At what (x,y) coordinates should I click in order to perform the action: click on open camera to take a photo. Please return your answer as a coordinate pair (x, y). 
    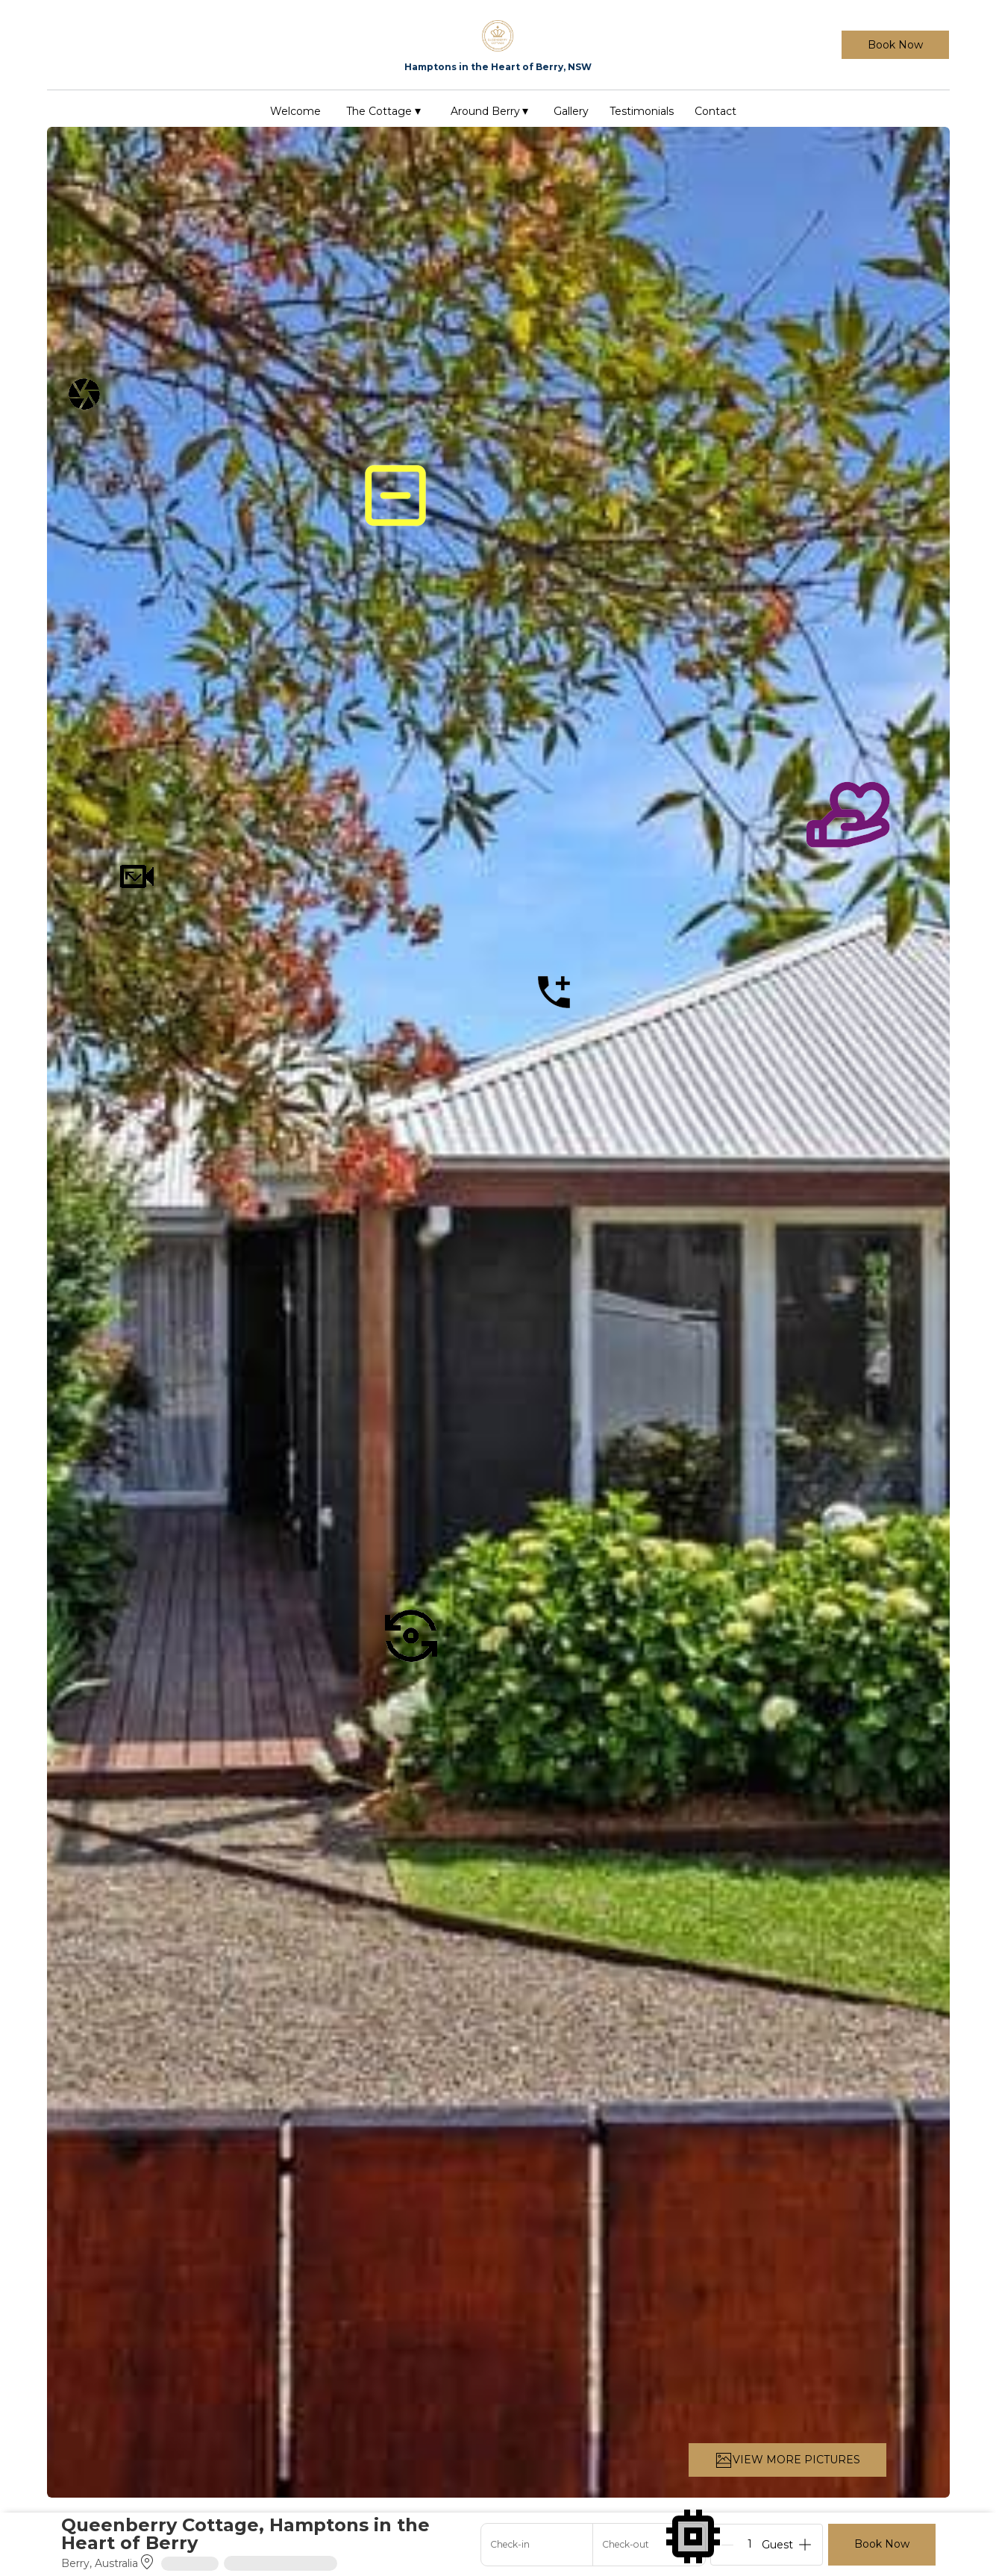
    Looking at the image, I should click on (84, 394).